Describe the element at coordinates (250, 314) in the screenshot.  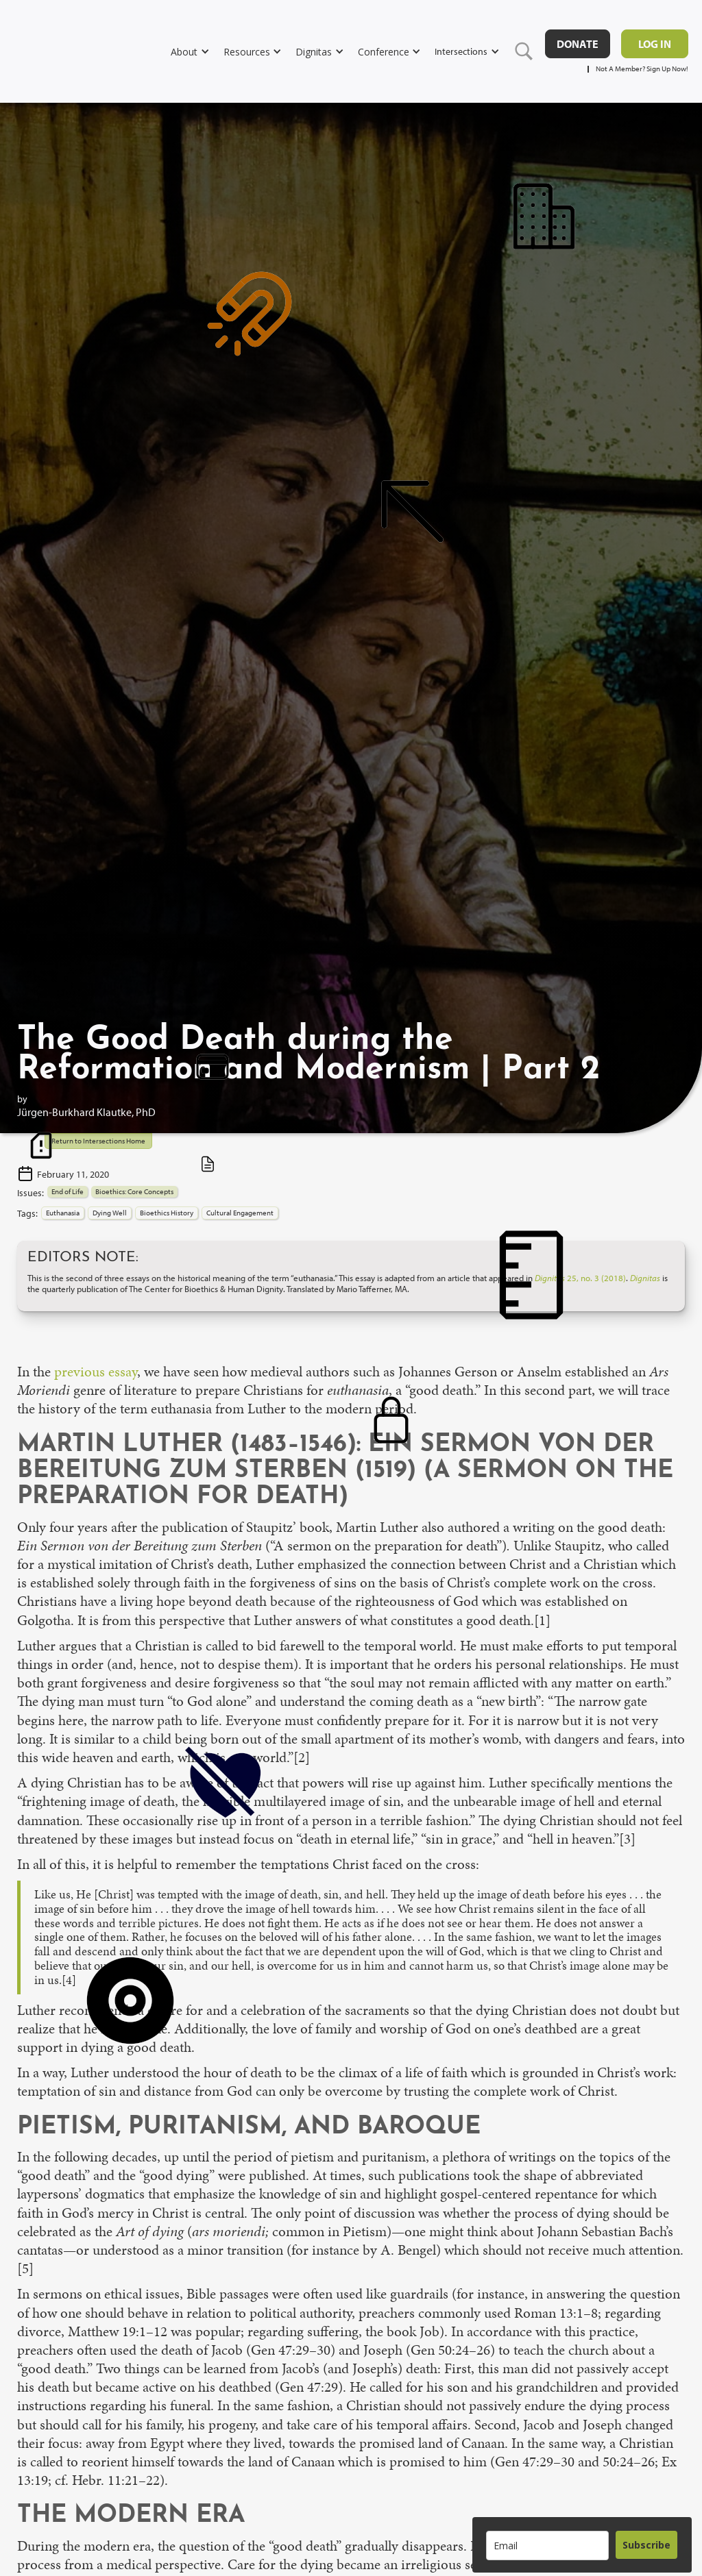
I see `attract or pull related items together` at that location.